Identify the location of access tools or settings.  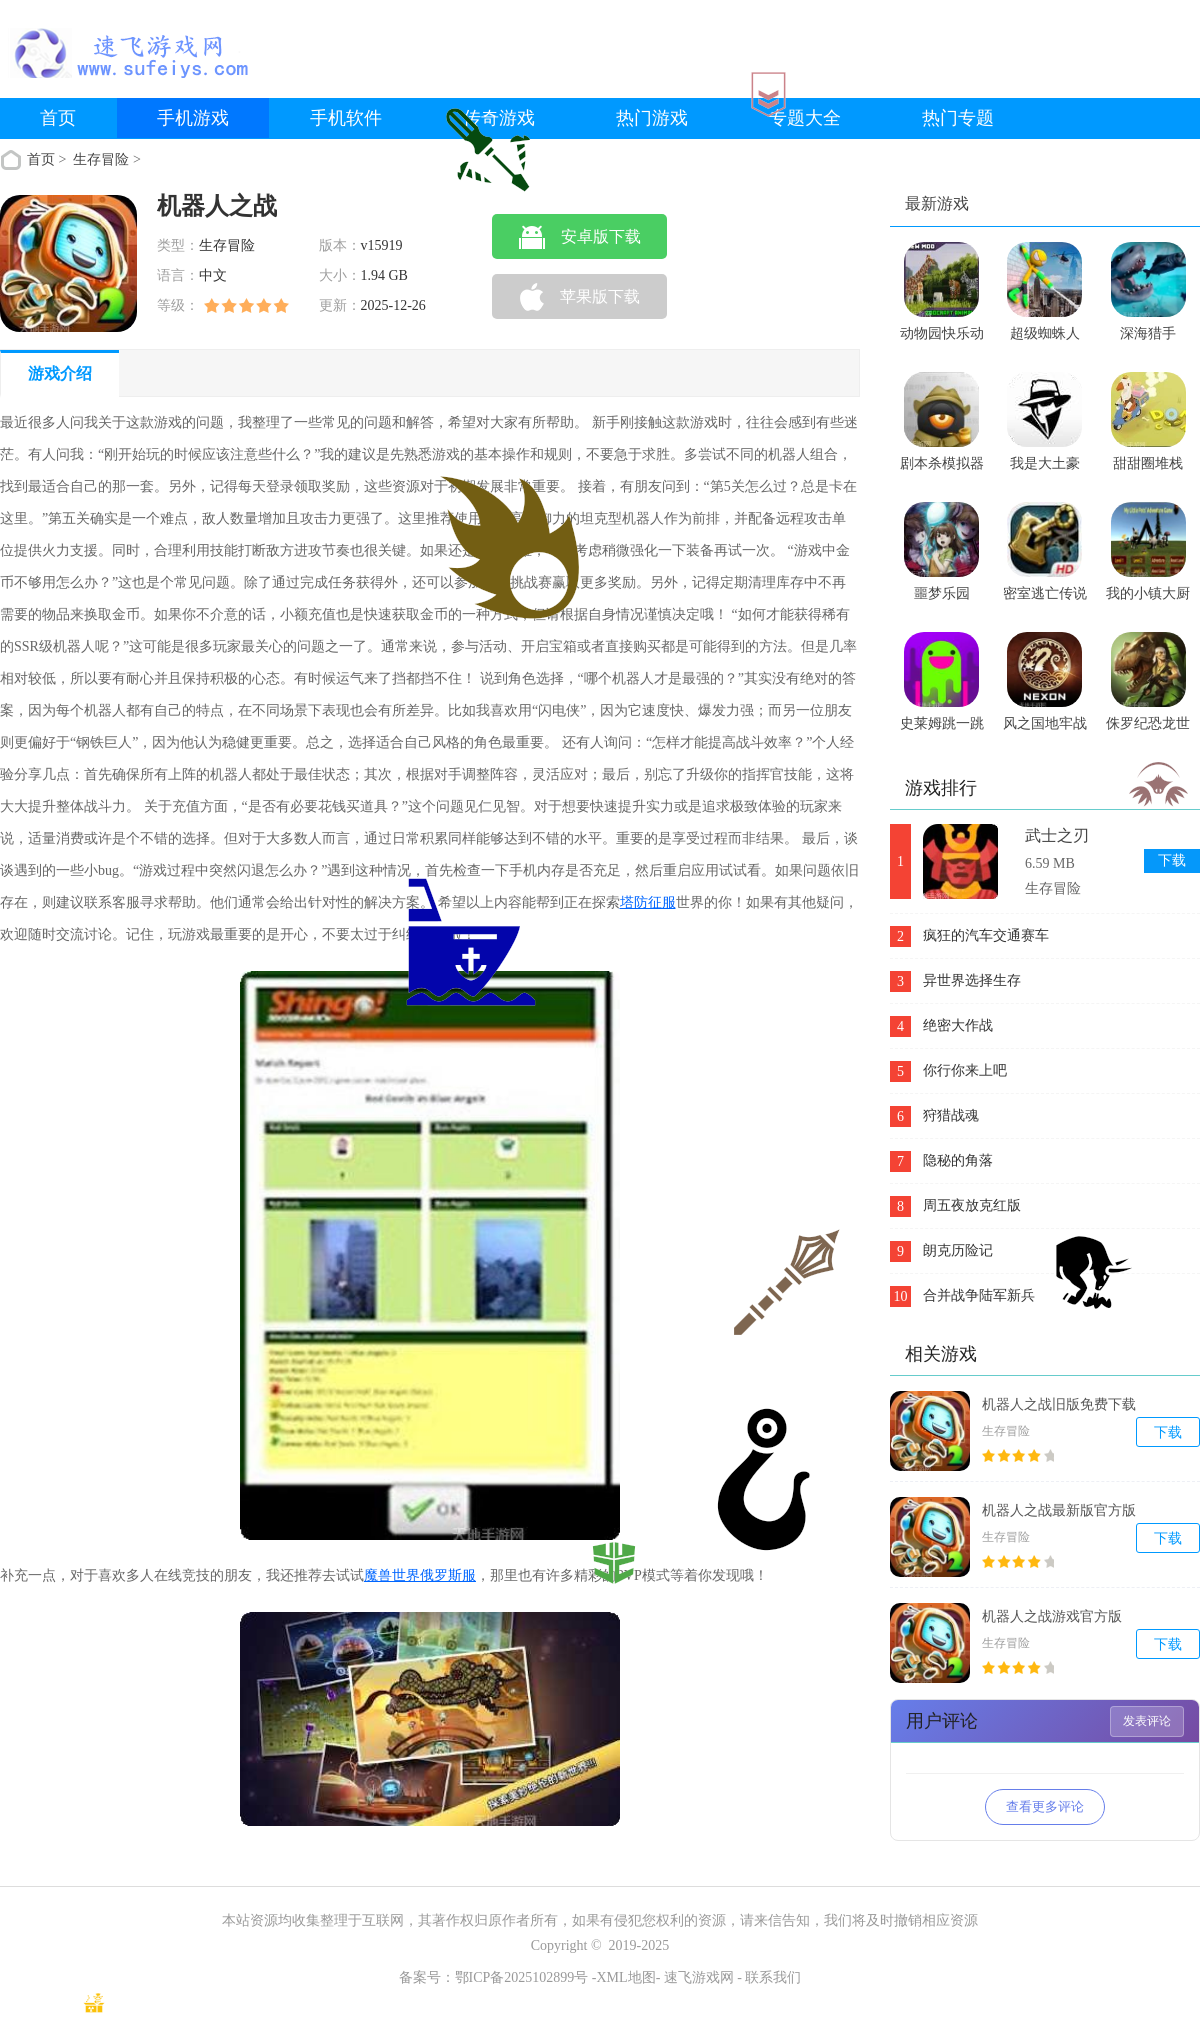
(488, 150).